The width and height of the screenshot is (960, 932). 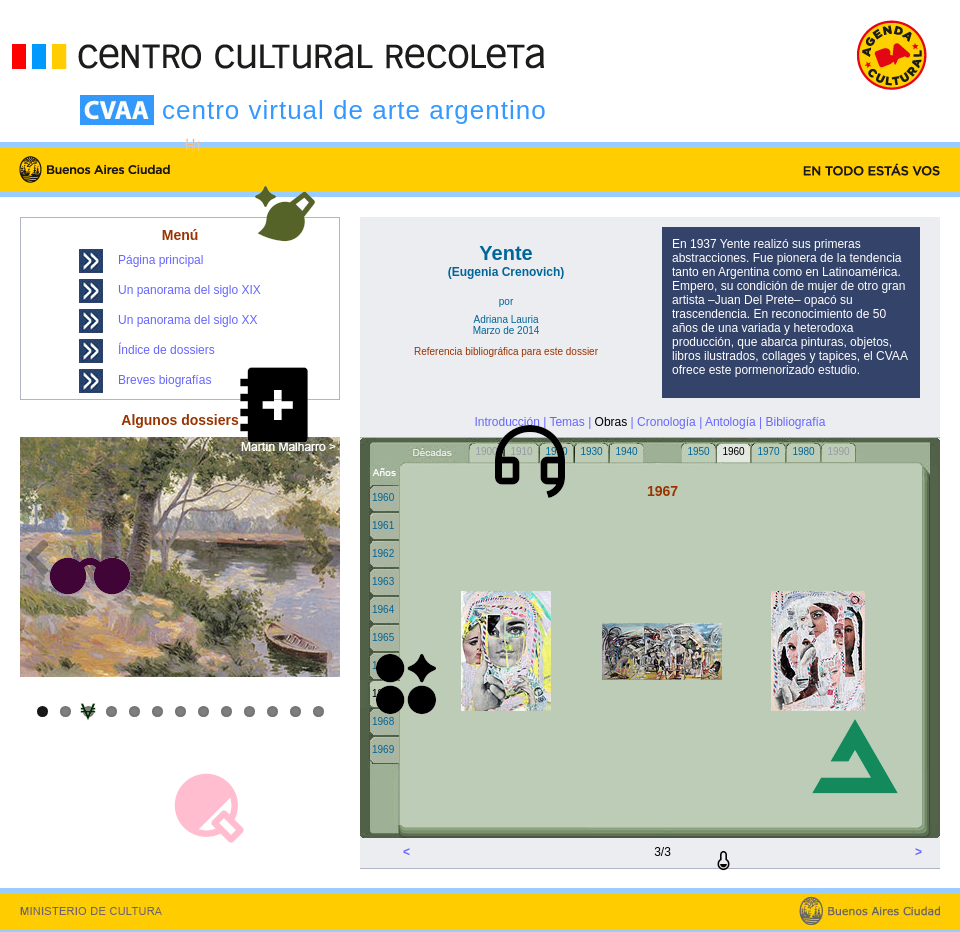 What do you see at coordinates (723, 860) in the screenshot?
I see `indicates cold or low temperature` at bounding box center [723, 860].